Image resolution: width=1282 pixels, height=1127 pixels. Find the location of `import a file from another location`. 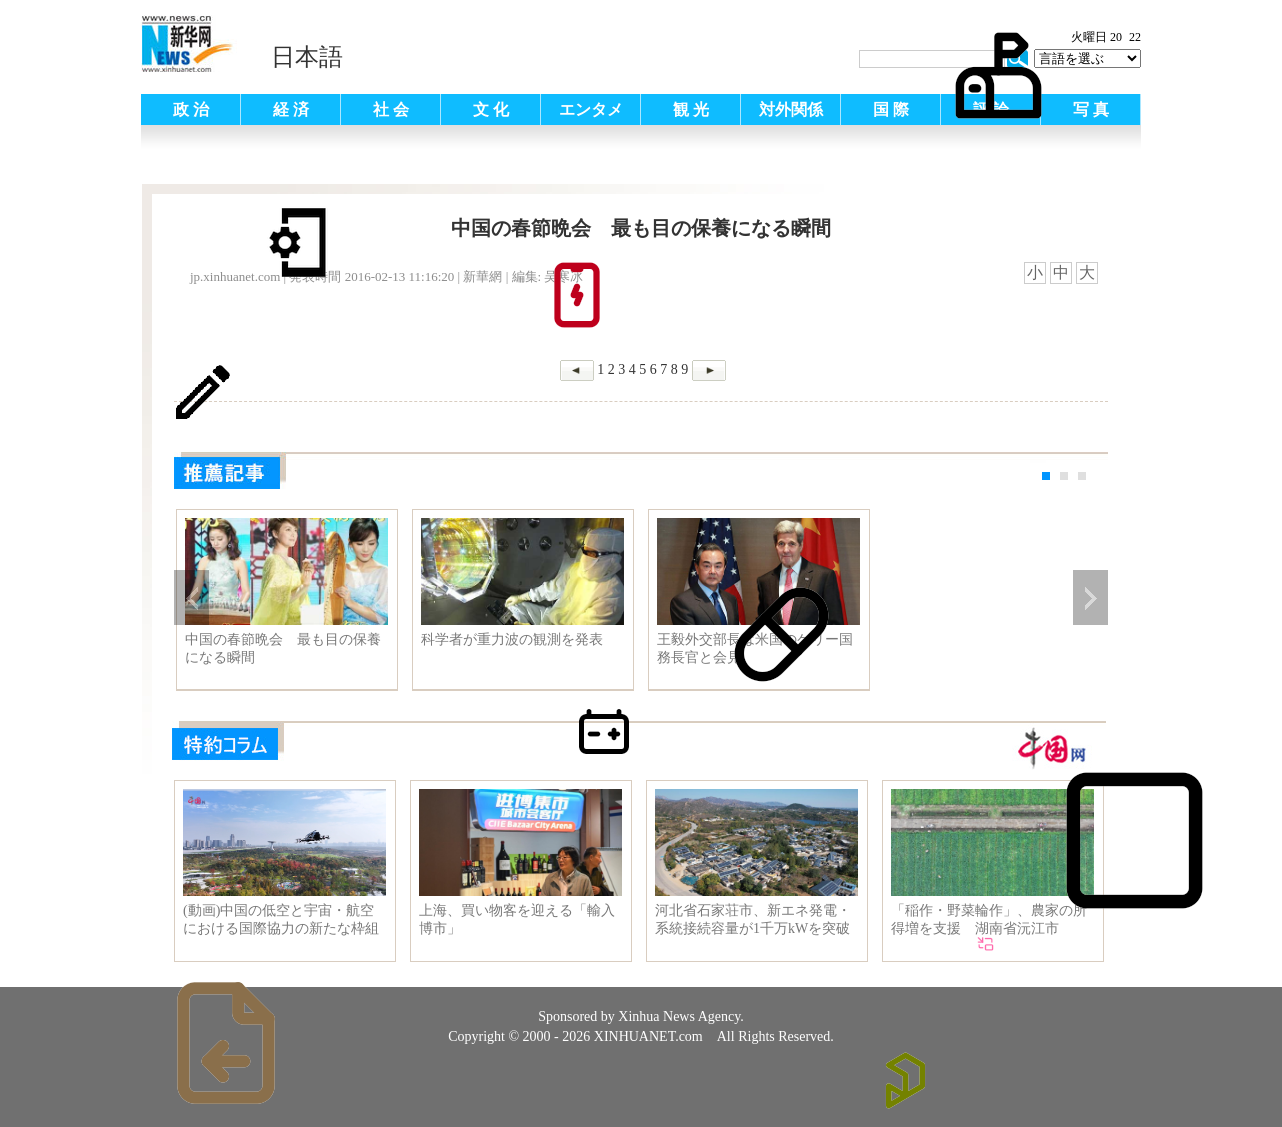

import a file from another location is located at coordinates (226, 1043).